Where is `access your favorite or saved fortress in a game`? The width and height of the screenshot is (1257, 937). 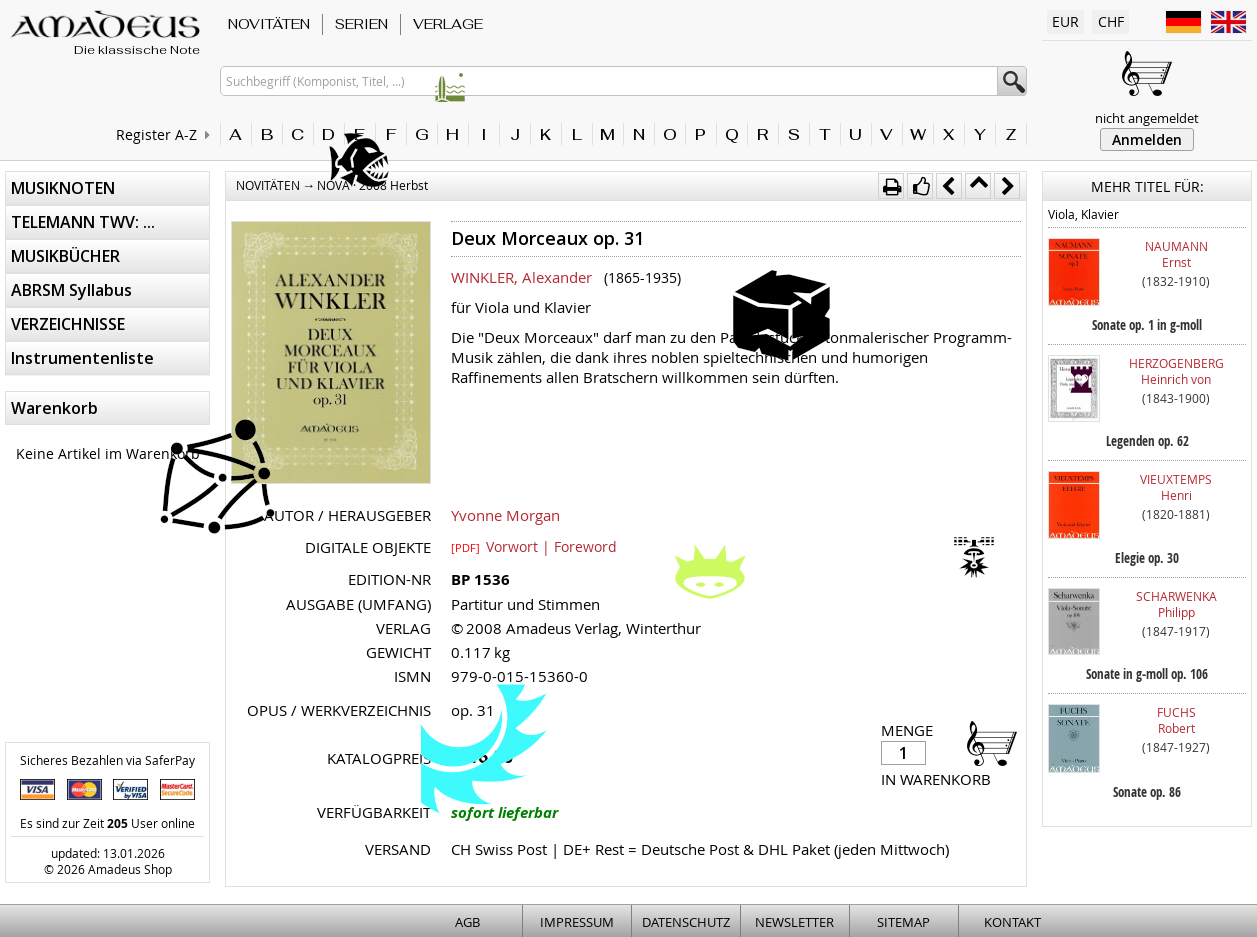 access your favorite or saved fortress in a game is located at coordinates (1081, 379).